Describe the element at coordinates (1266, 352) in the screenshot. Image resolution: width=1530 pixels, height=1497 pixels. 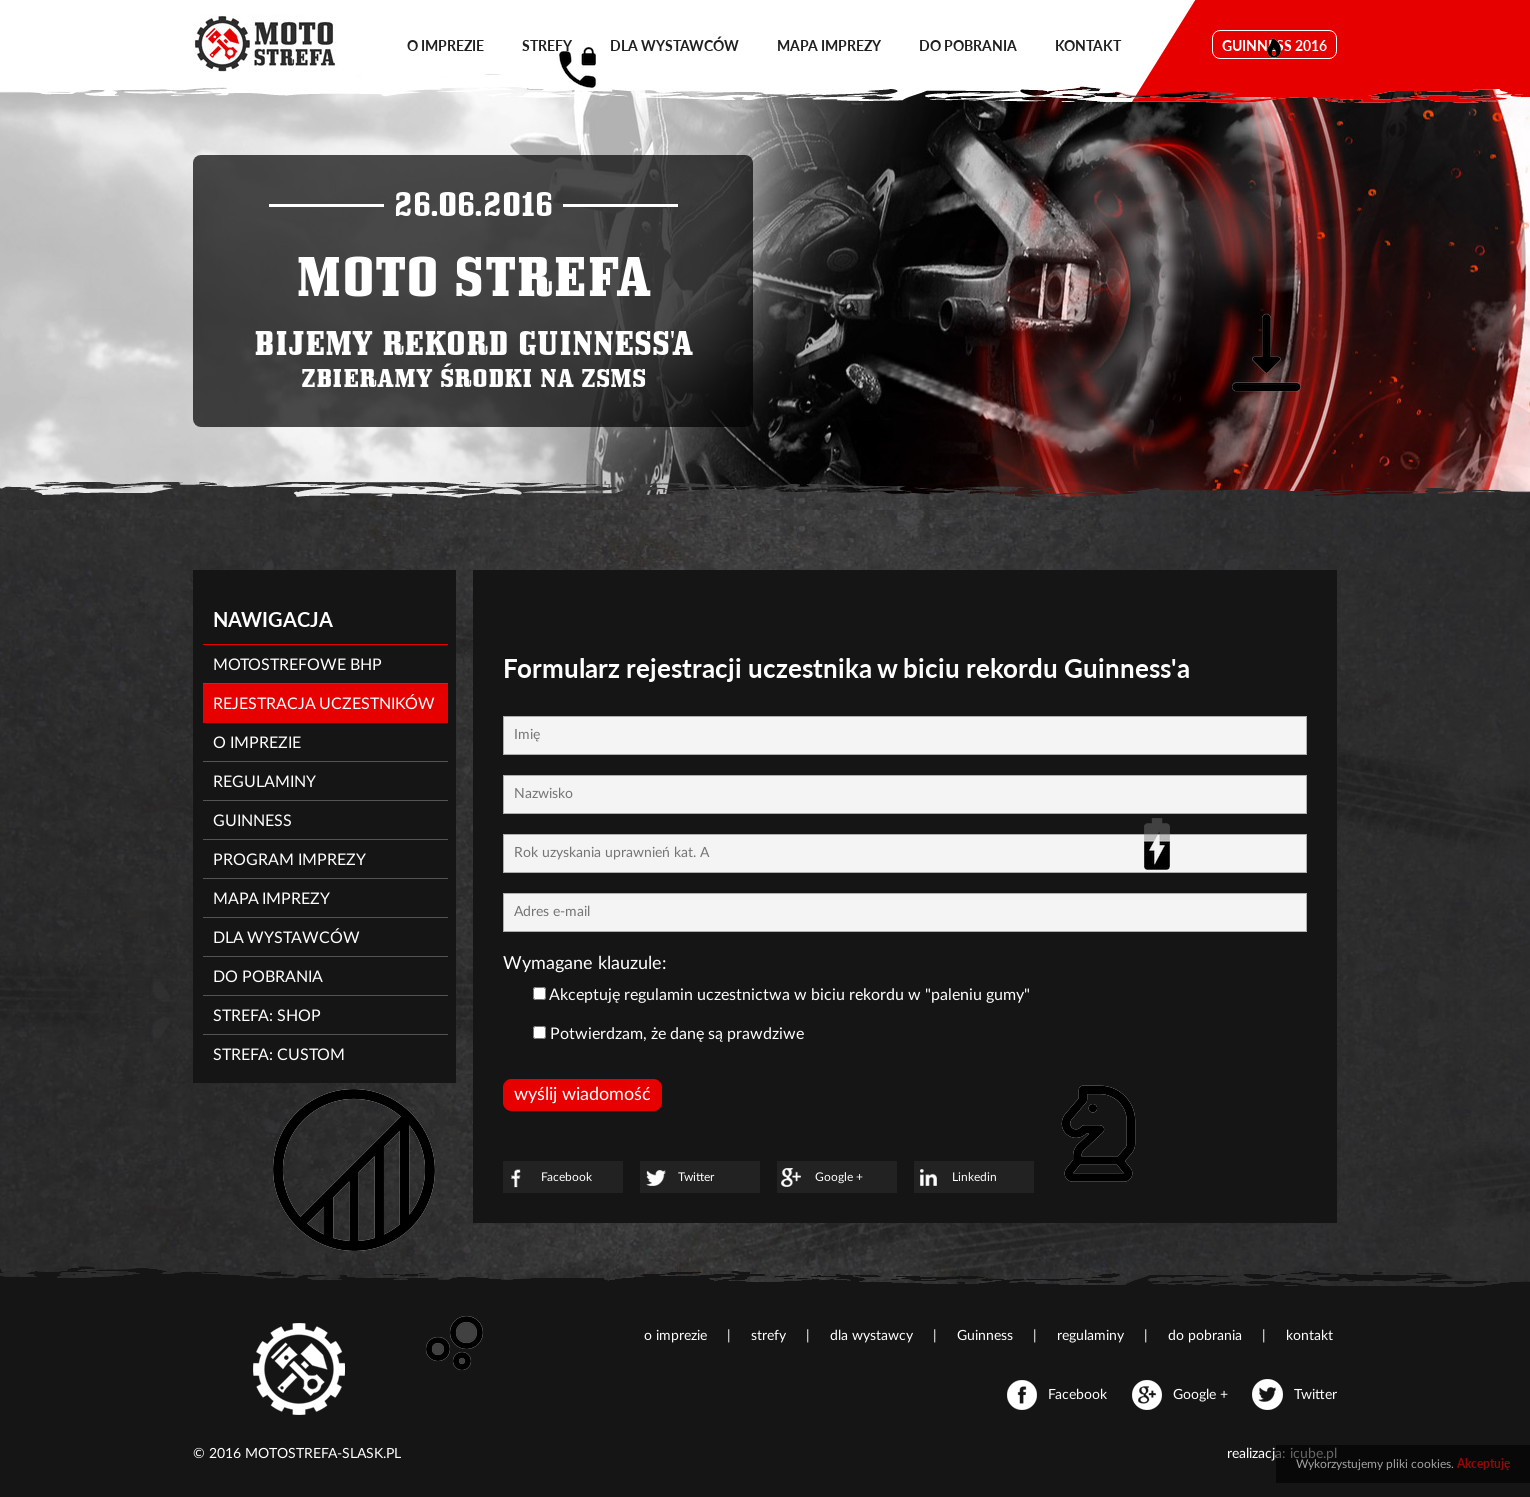
I see `align content to the bottom edge` at that location.